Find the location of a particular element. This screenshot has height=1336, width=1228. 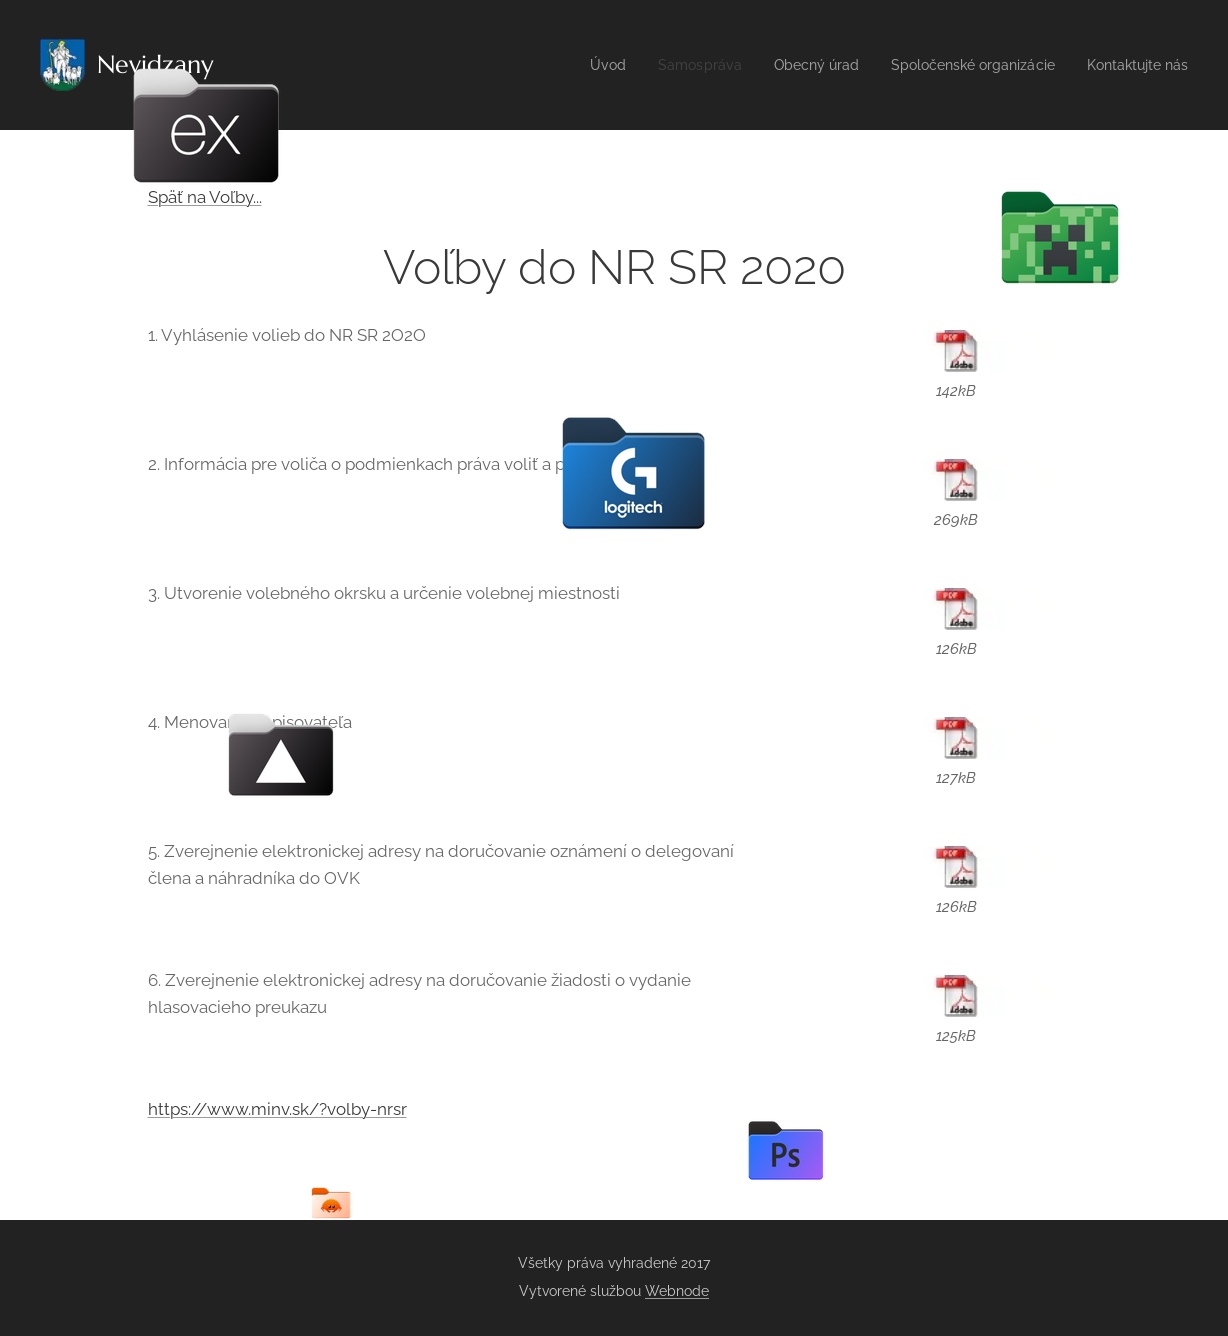

open folder containing Adobe Photoshop files is located at coordinates (785, 1152).